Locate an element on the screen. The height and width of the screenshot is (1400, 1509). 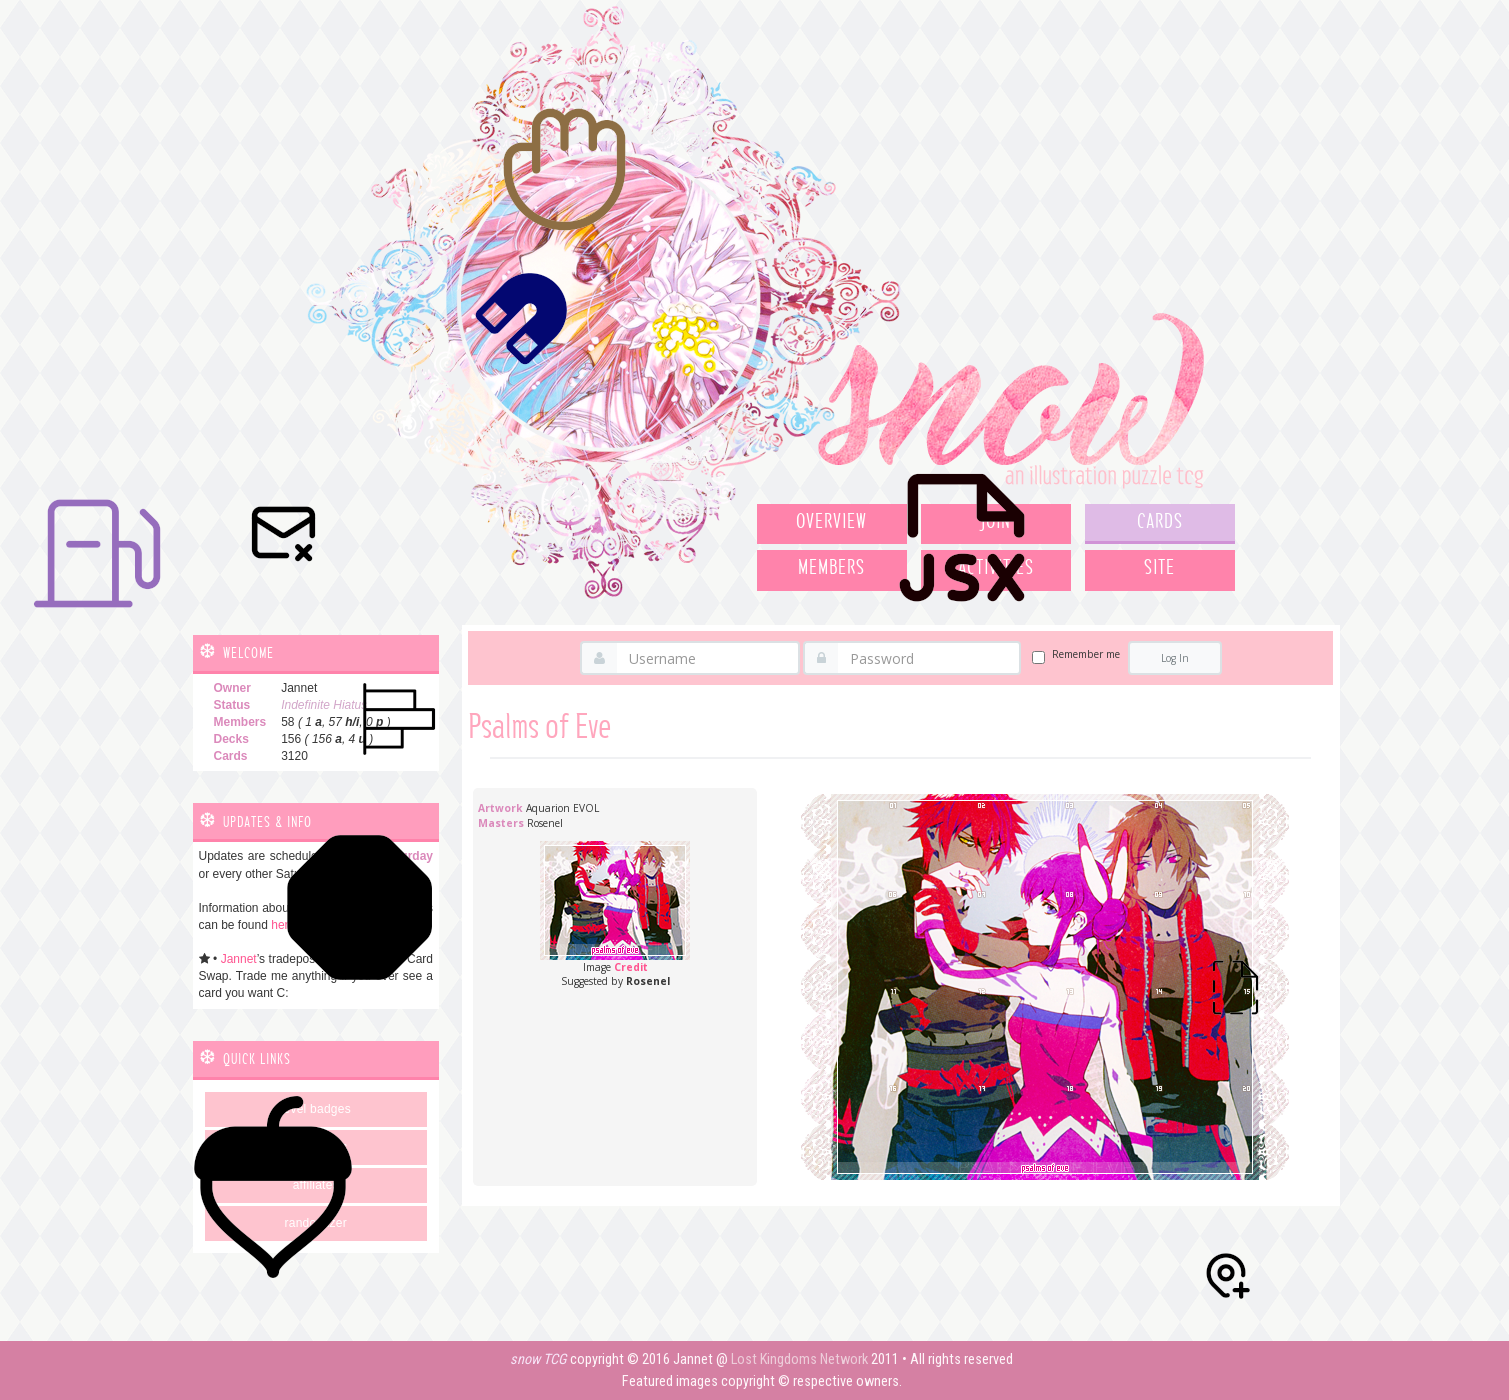
a JSX file type indicator is located at coordinates (966, 543).